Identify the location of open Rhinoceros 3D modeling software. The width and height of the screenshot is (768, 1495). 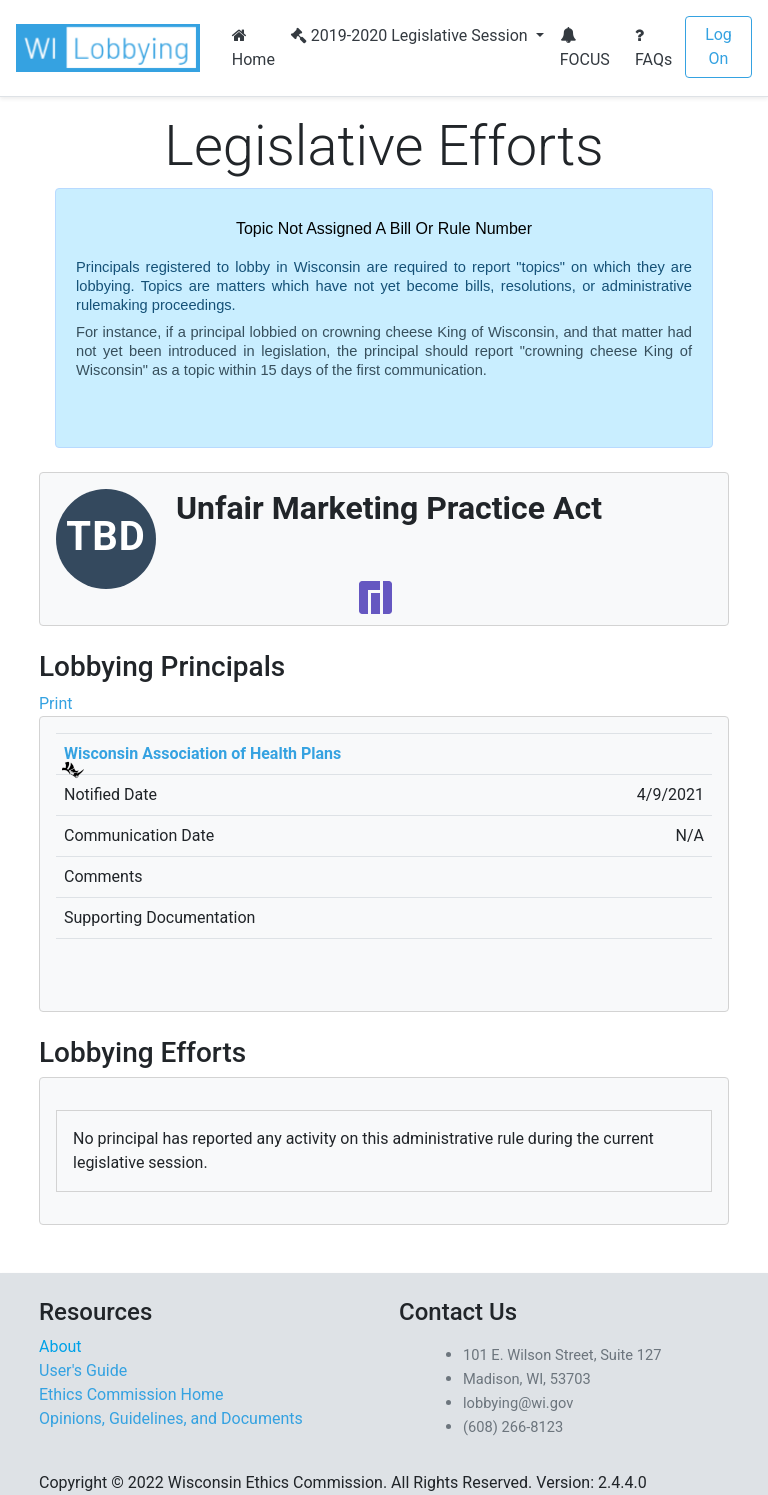
(73, 770).